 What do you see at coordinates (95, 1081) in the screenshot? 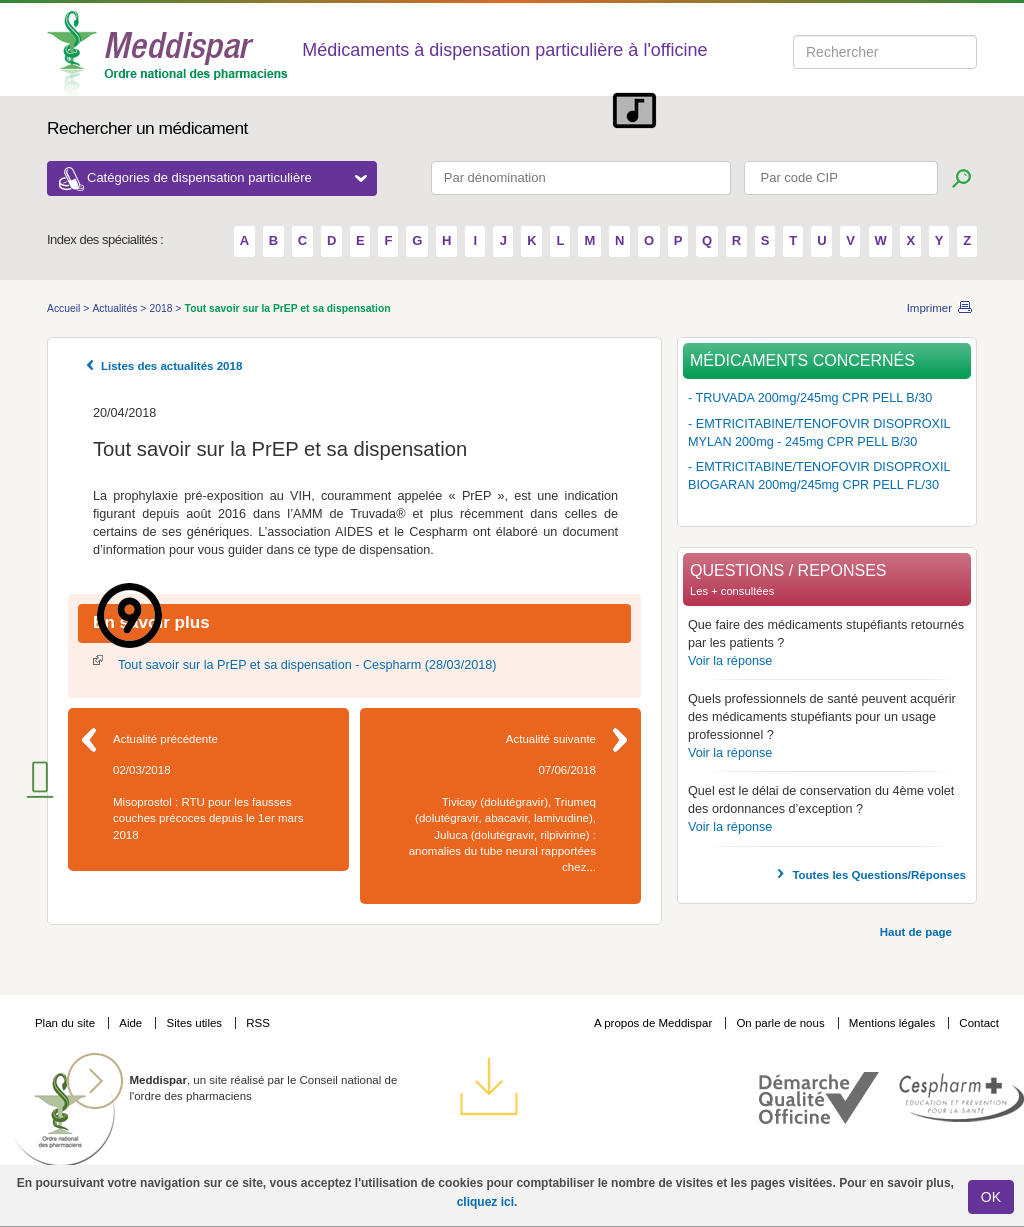
I see `go to next item or page` at bounding box center [95, 1081].